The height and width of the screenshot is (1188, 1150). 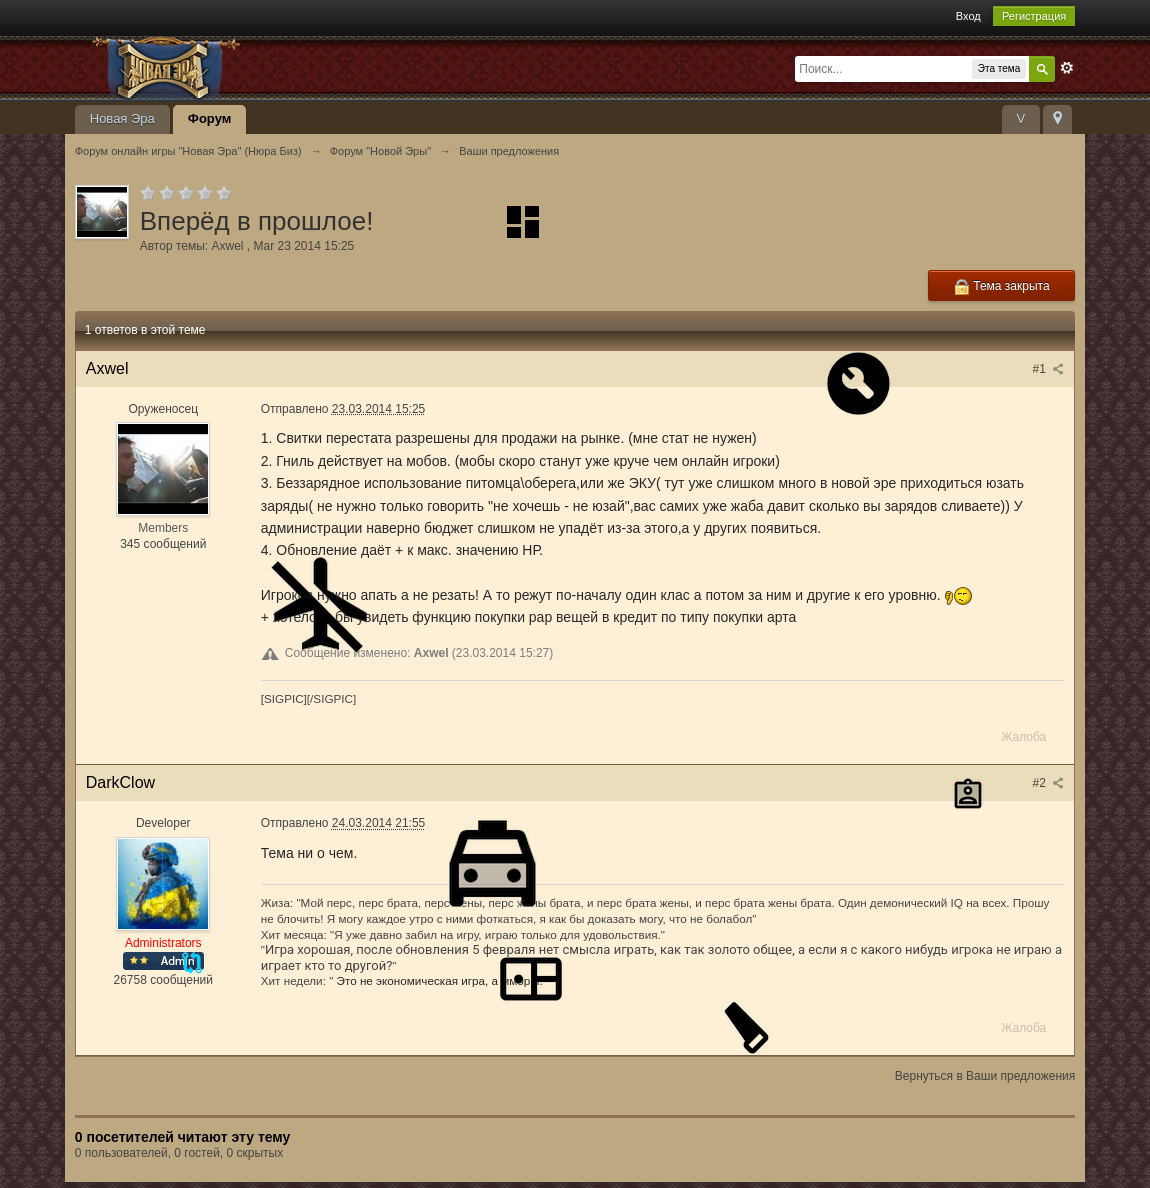 What do you see at coordinates (523, 222) in the screenshot?
I see `access the main dashboard` at bounding box center [523, 222].